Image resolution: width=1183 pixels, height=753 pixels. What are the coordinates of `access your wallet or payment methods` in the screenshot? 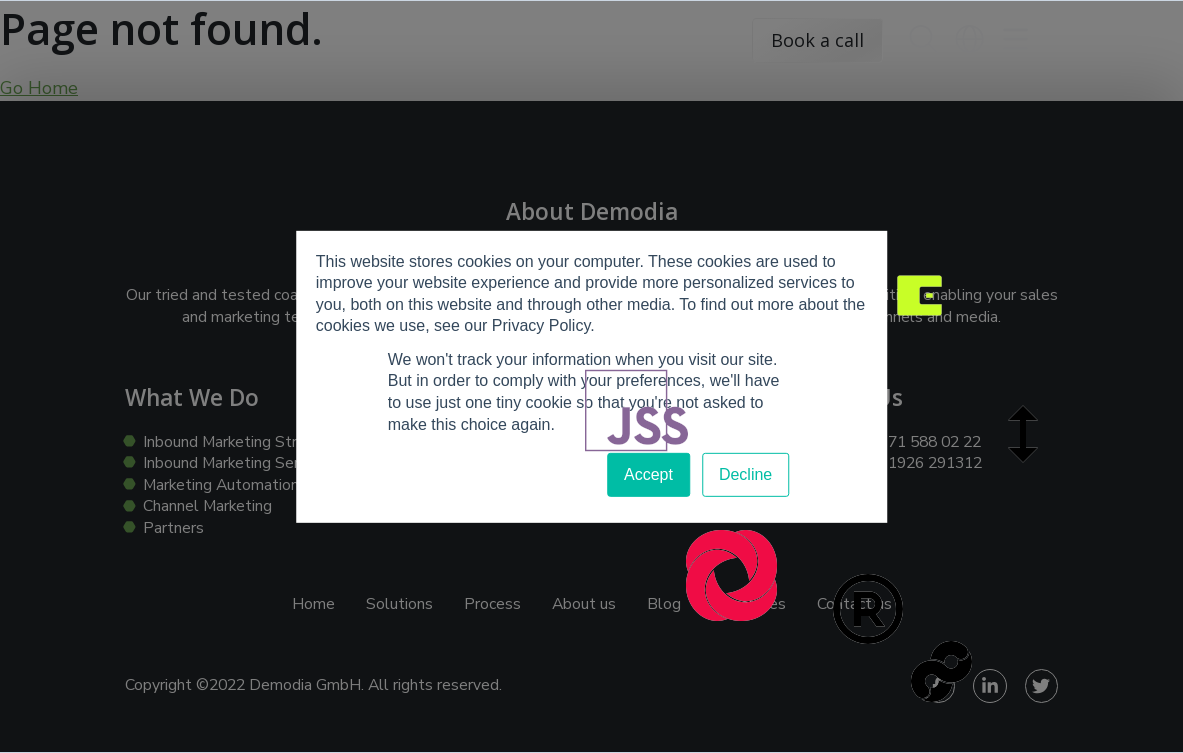 It's located at (919, 295).